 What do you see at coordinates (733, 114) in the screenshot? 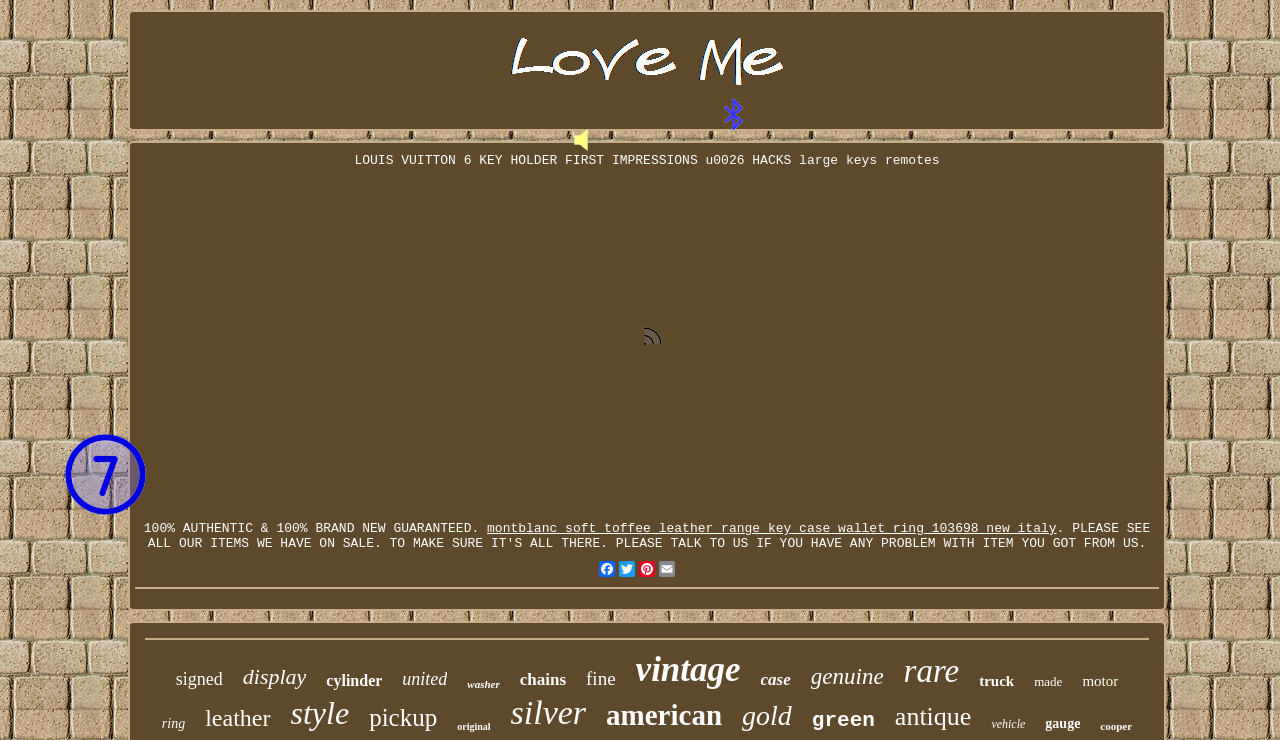
I see `toggle bluetooth connectivity on or off` at bounding box center [733, 114].